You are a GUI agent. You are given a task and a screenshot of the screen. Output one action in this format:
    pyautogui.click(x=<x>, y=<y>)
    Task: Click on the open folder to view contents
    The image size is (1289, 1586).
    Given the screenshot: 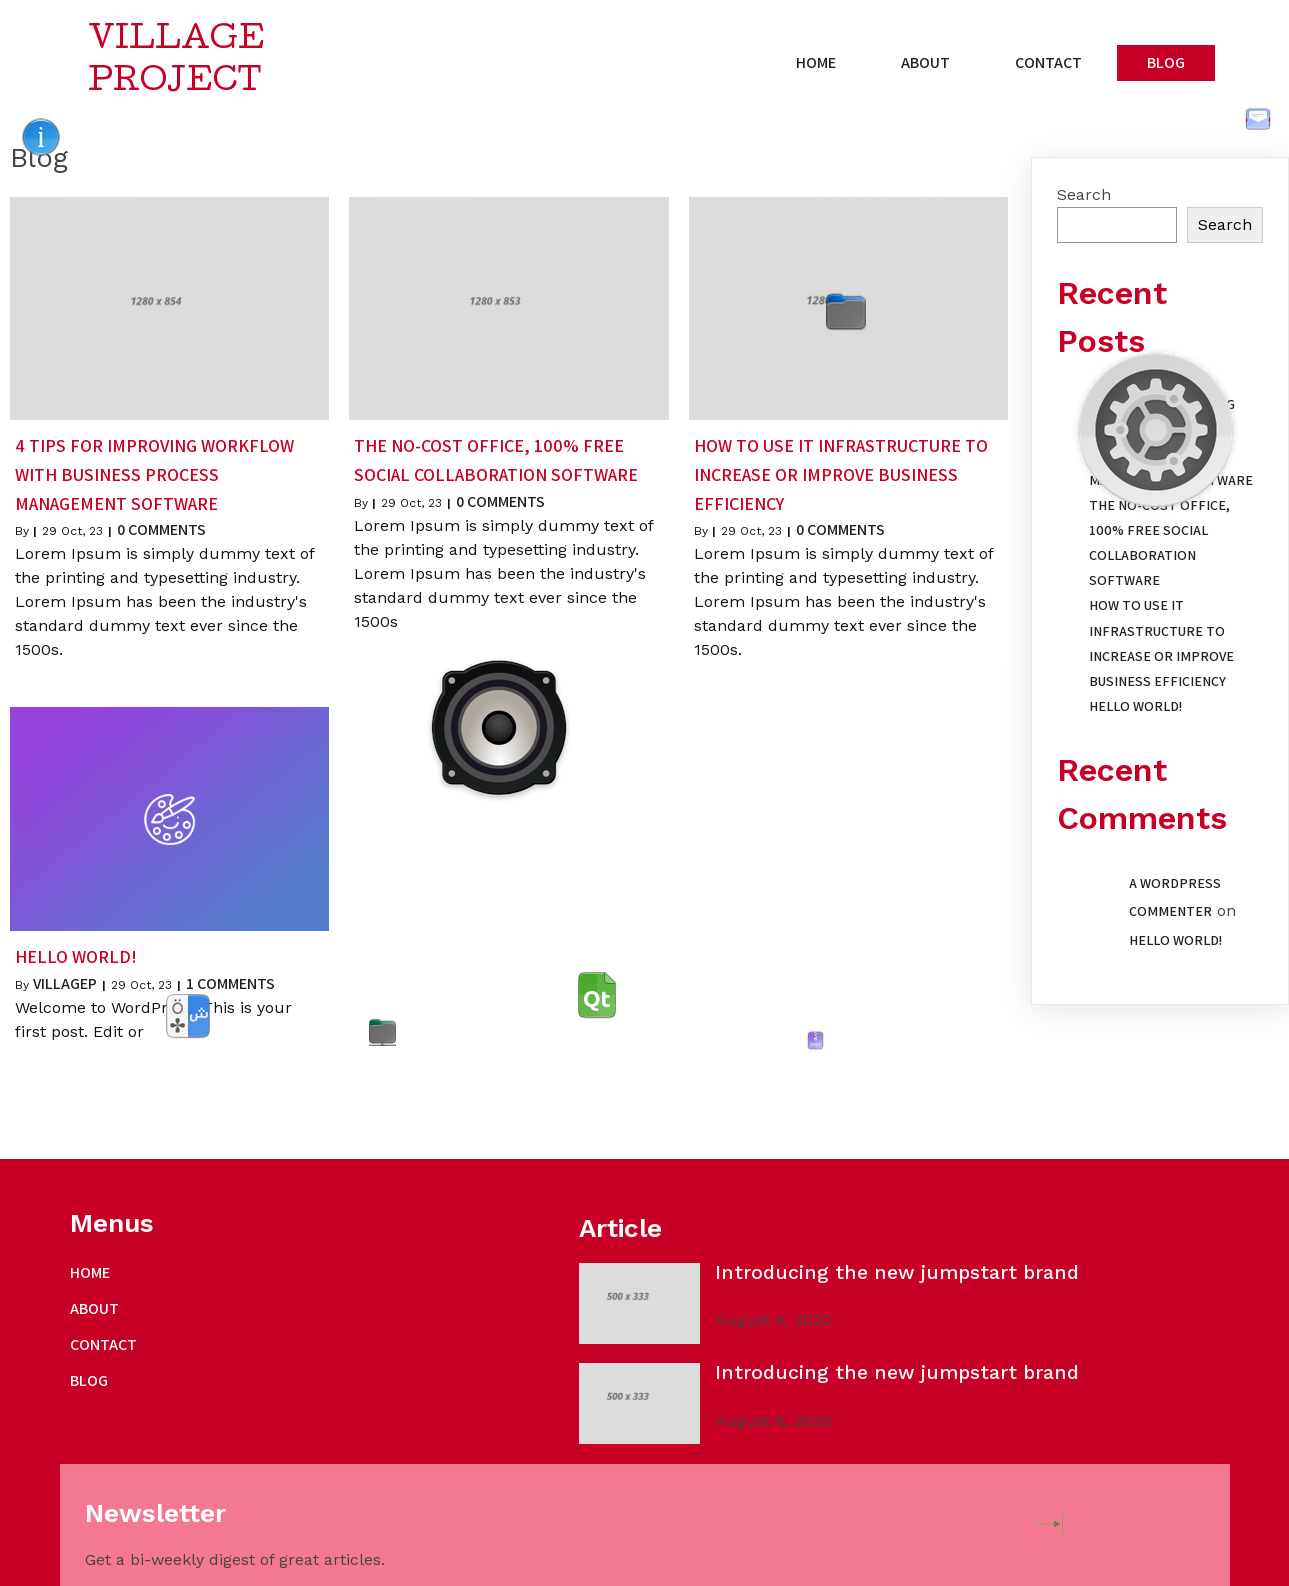 What is the action you would take?
    pyautogui.click(x=846, y=311)
    